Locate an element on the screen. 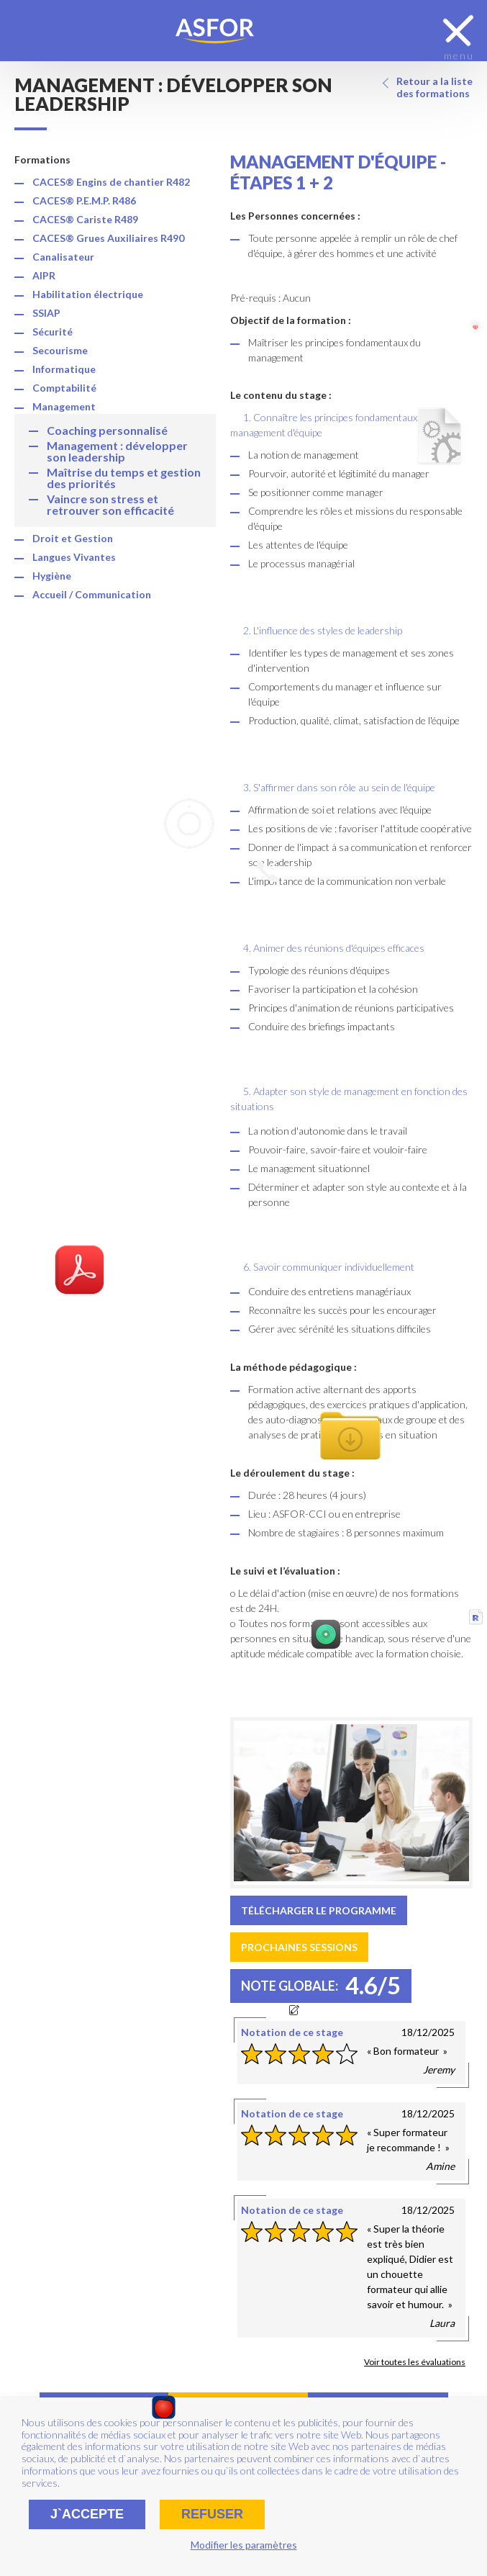 This screenshot has height=2576, width=487. access your downloads folder is located at coordinates (350, 1436).